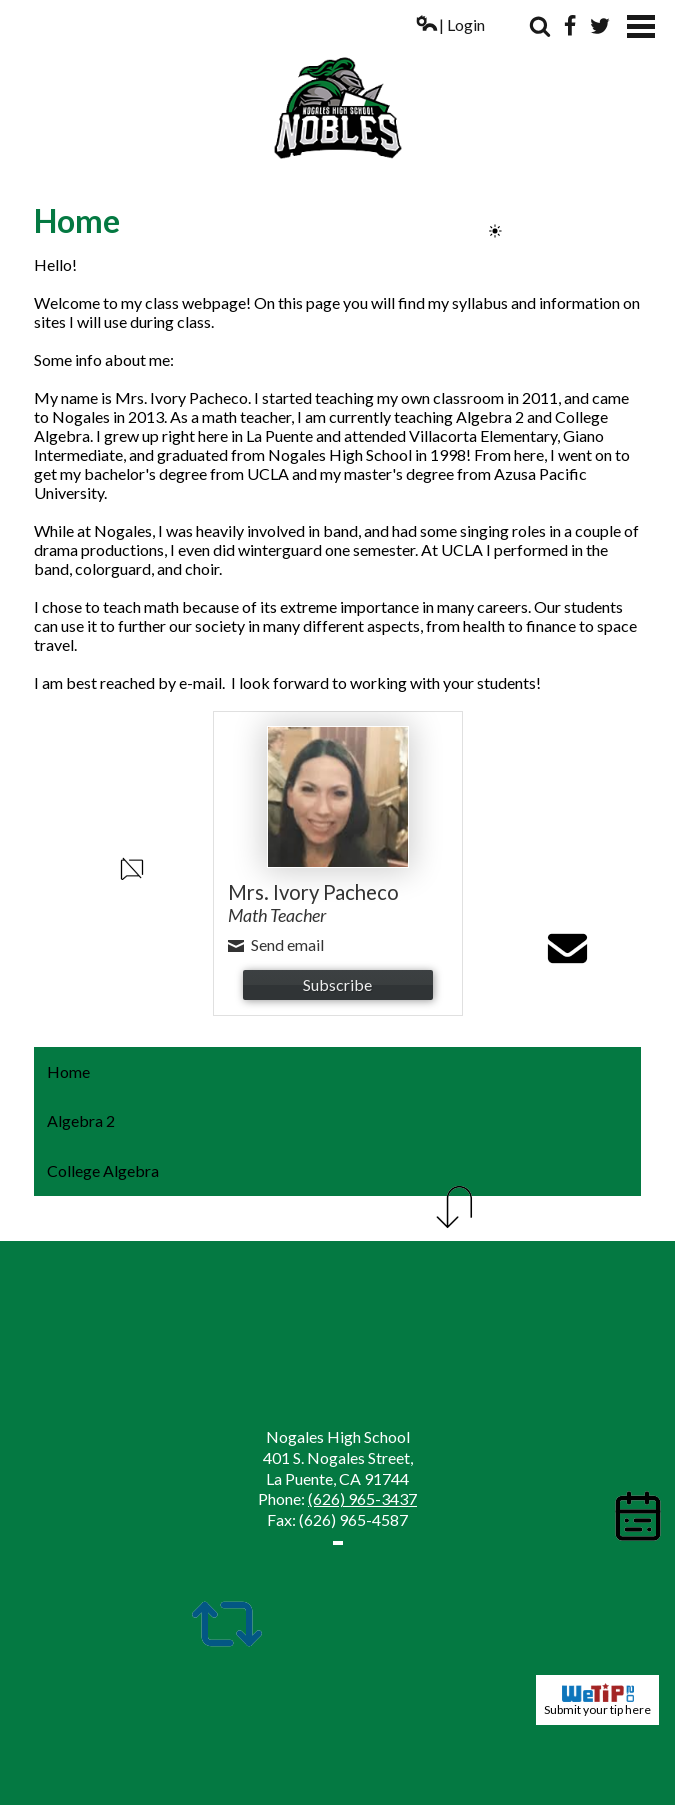 The width and height of the screenshot is (675, 1805). What do you see at coordinates (495, 231) in the screenshot?
I see `increase screen brightness` at bounding box center [495, 231].